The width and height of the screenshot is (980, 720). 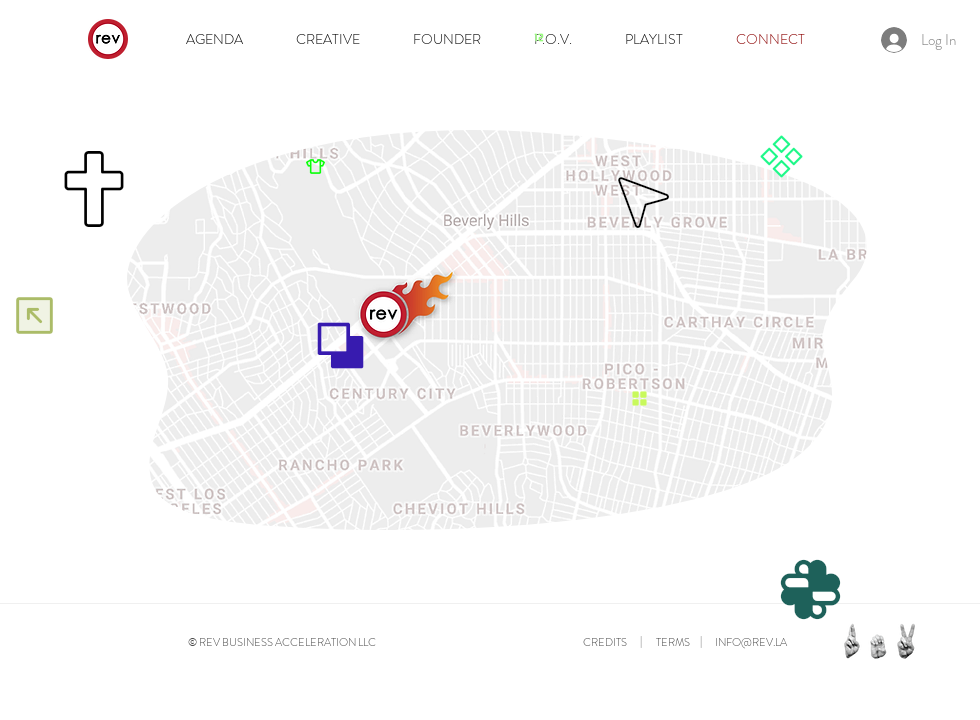 I want to click on open app grid or launcher, so click(x=639, y=398).